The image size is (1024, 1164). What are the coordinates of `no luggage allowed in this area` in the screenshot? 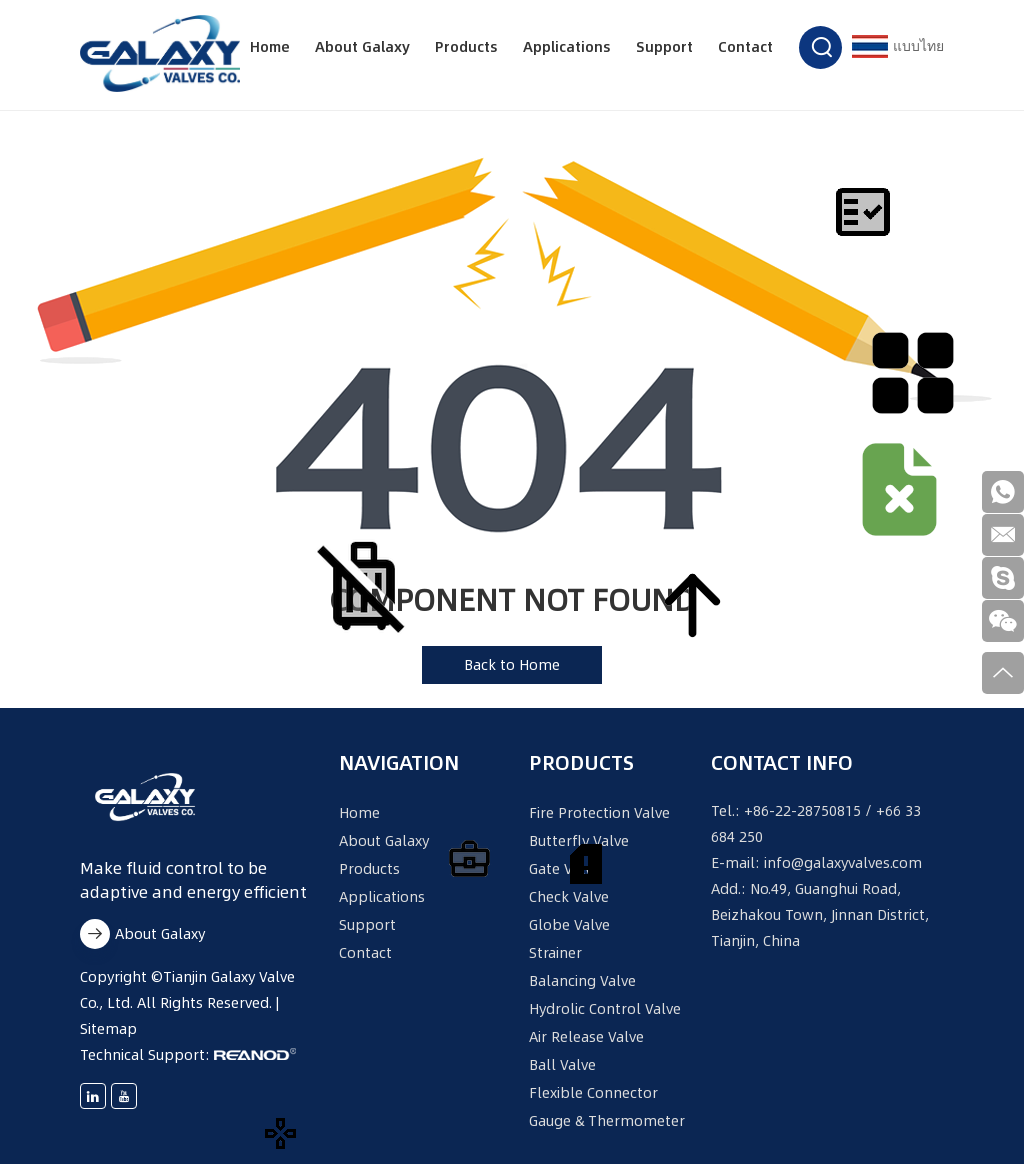 It's located at (364, 586).